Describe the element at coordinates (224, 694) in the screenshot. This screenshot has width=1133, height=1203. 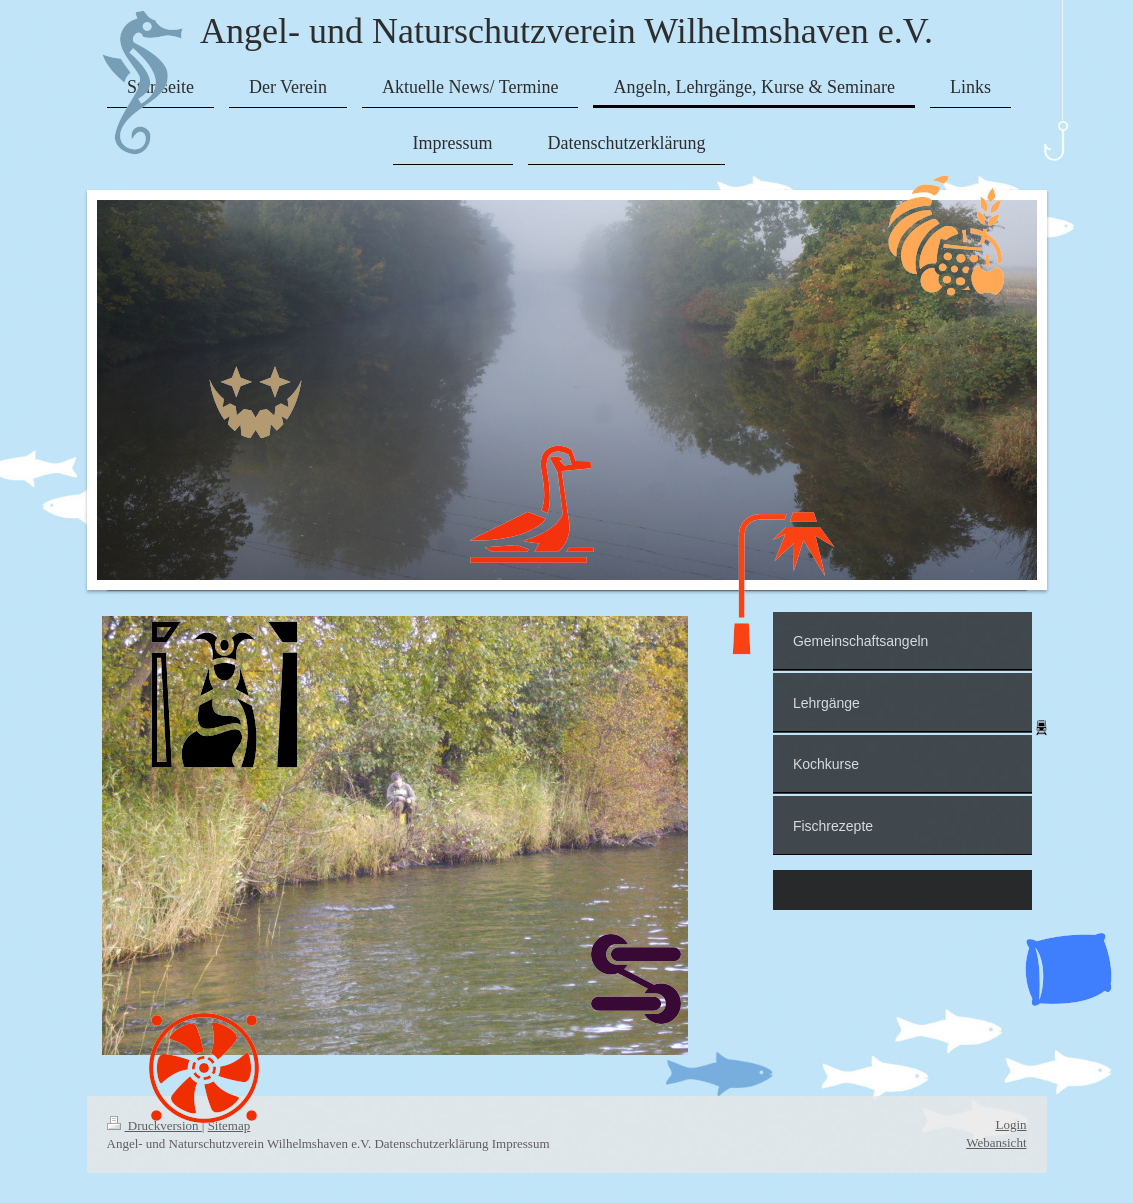
I see `the high priestess tarot card` at that location.